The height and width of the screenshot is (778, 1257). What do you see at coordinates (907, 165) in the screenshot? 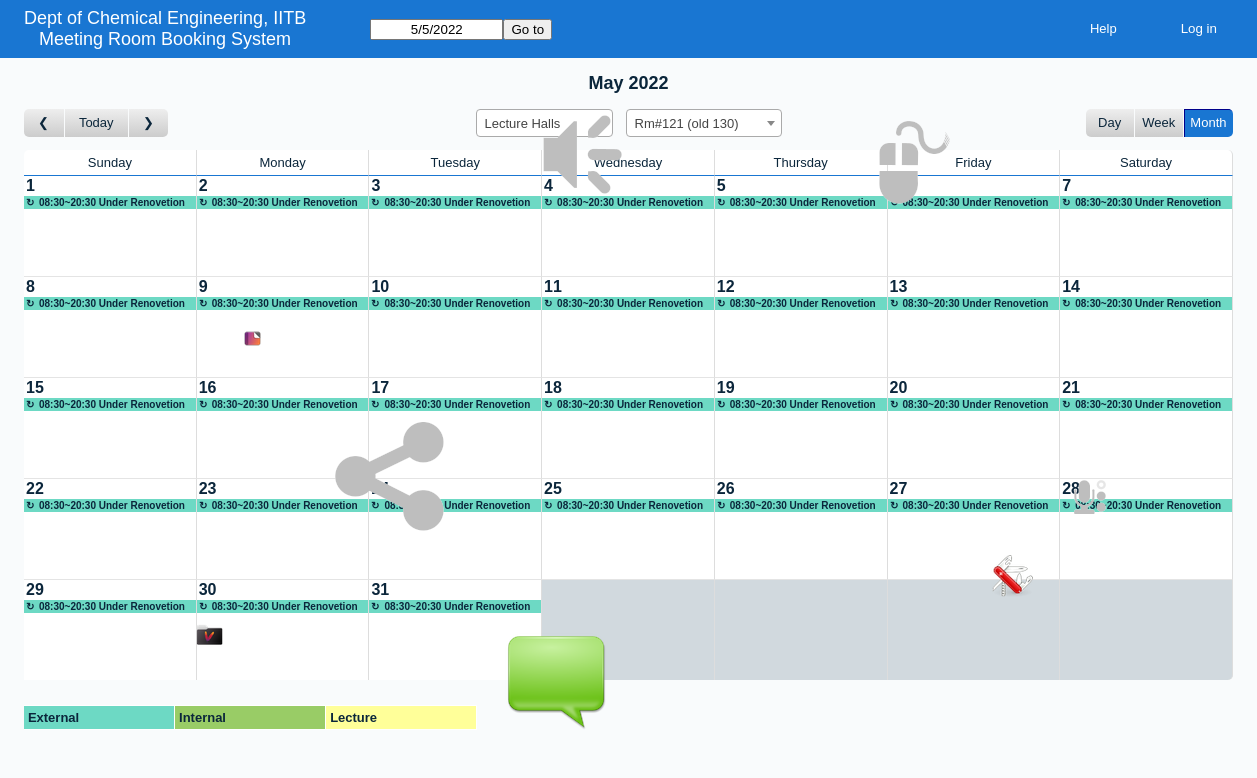
I see `mouse input device settings` at bounding box center [907, 165].